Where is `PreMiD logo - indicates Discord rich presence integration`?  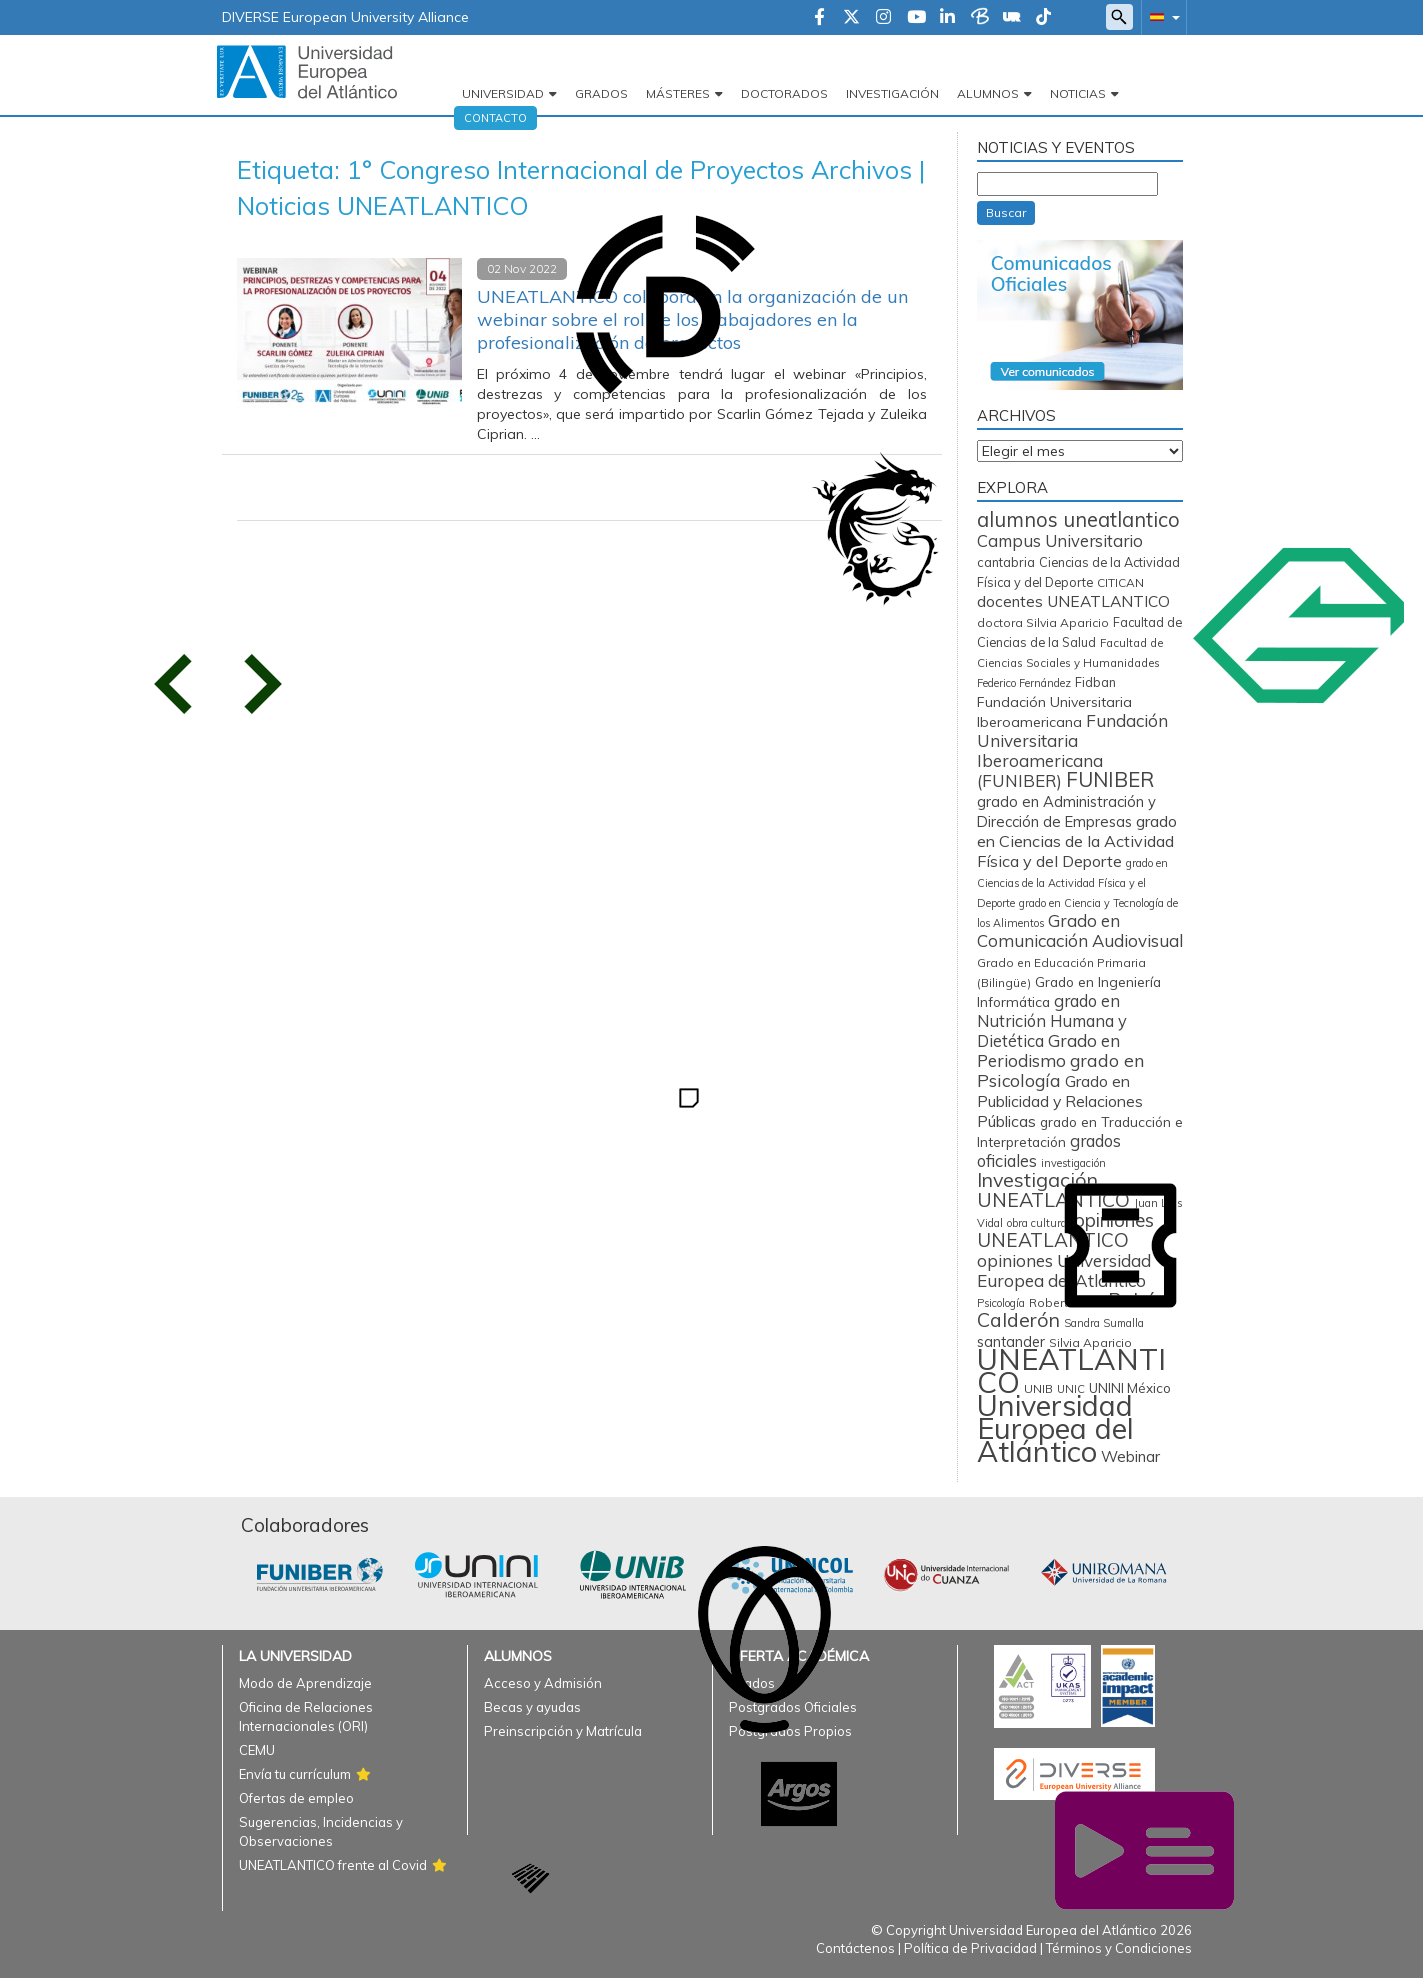
PreMiD logo - indicates Discord rich presence integration is located at coordinates (1144, 1850).